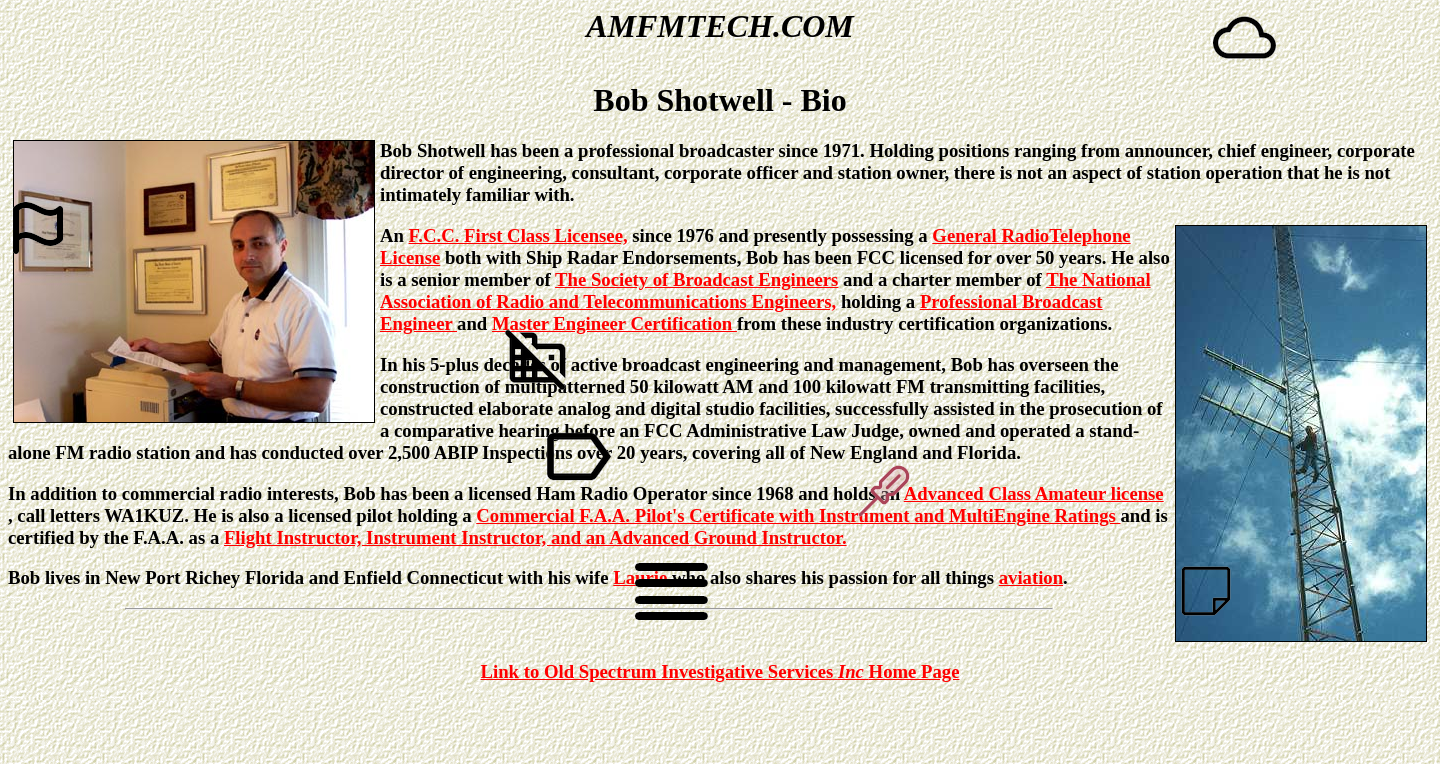  I want to click on access settings or configuration options, so click(884, 491).